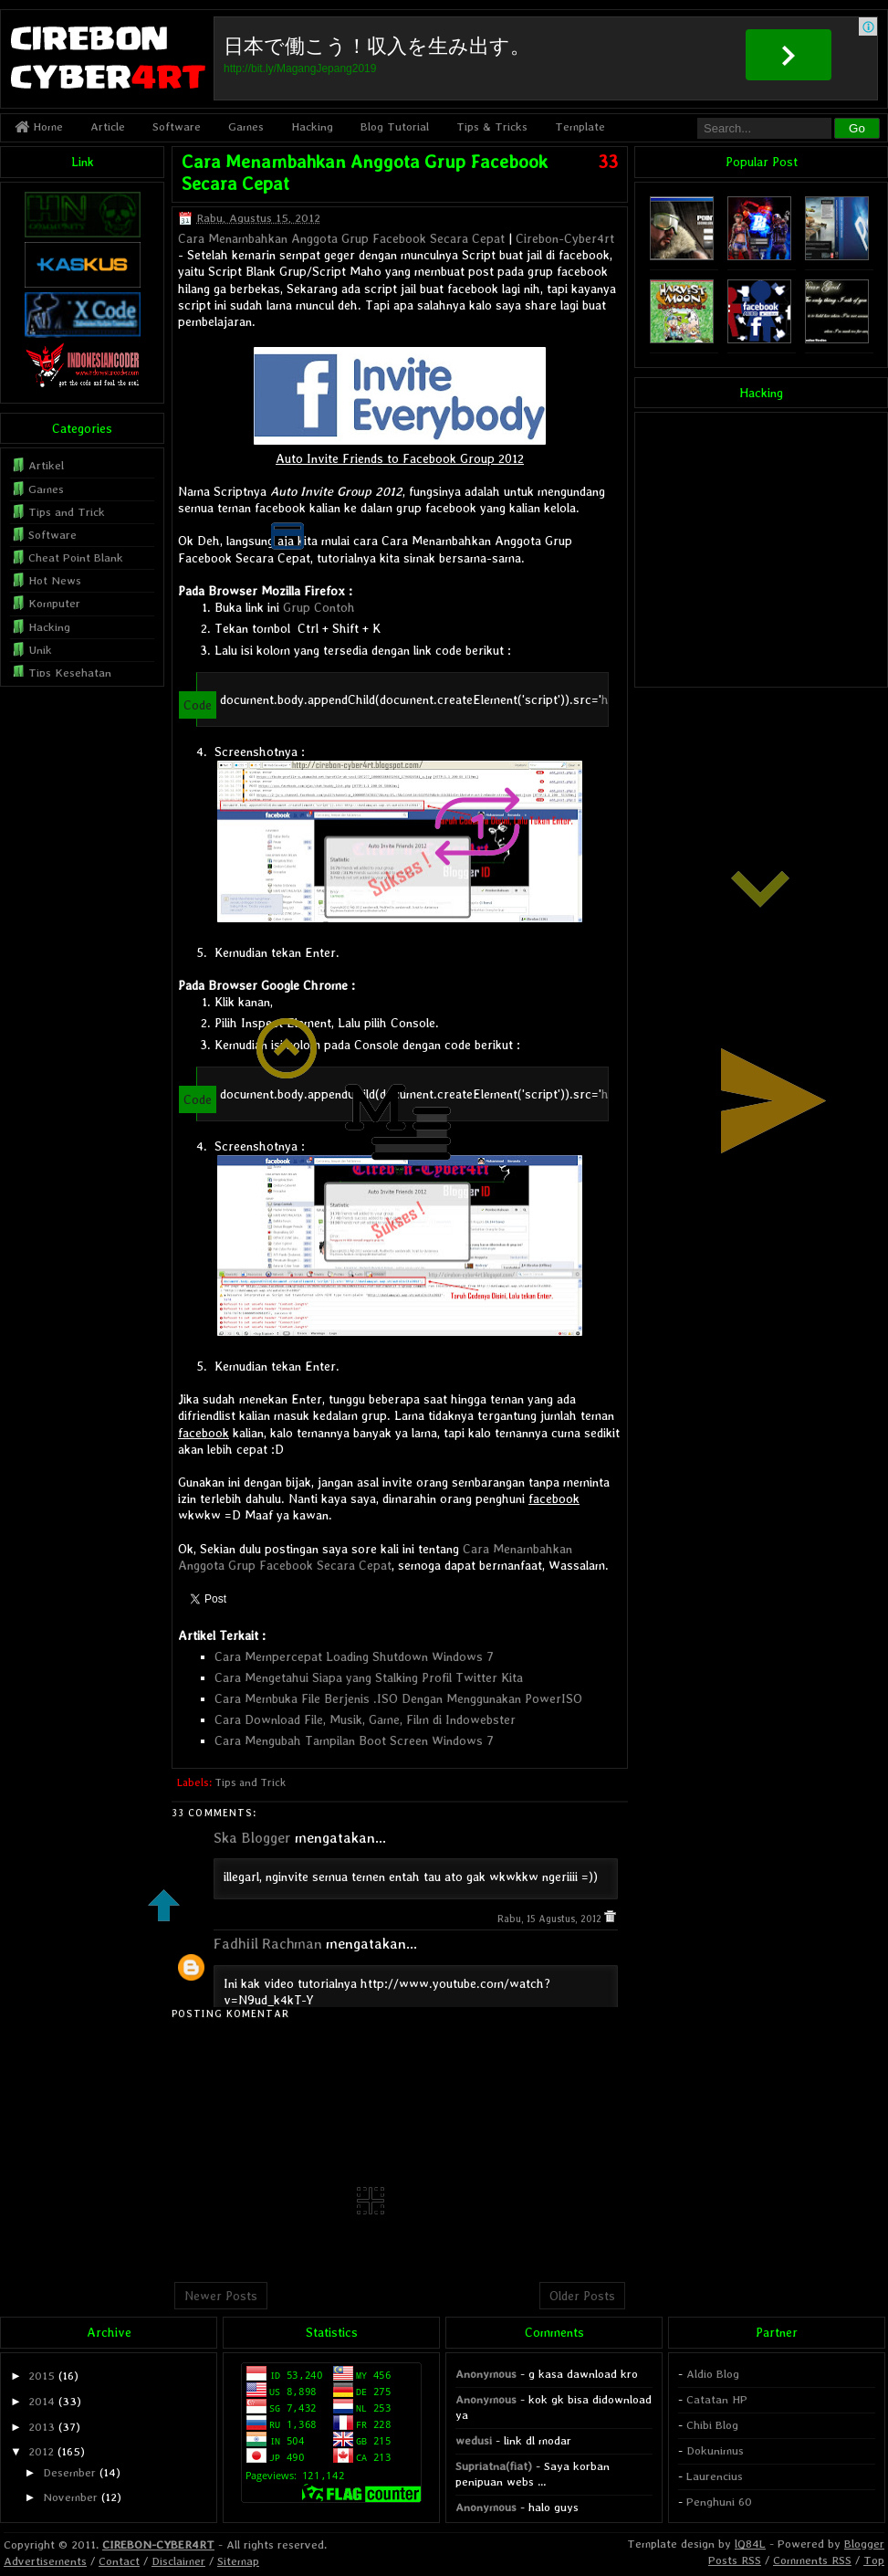 The height and width of the screenshot is (2576, 888). I want to click on apply inner borders to selected cells, so click(371, 2201).